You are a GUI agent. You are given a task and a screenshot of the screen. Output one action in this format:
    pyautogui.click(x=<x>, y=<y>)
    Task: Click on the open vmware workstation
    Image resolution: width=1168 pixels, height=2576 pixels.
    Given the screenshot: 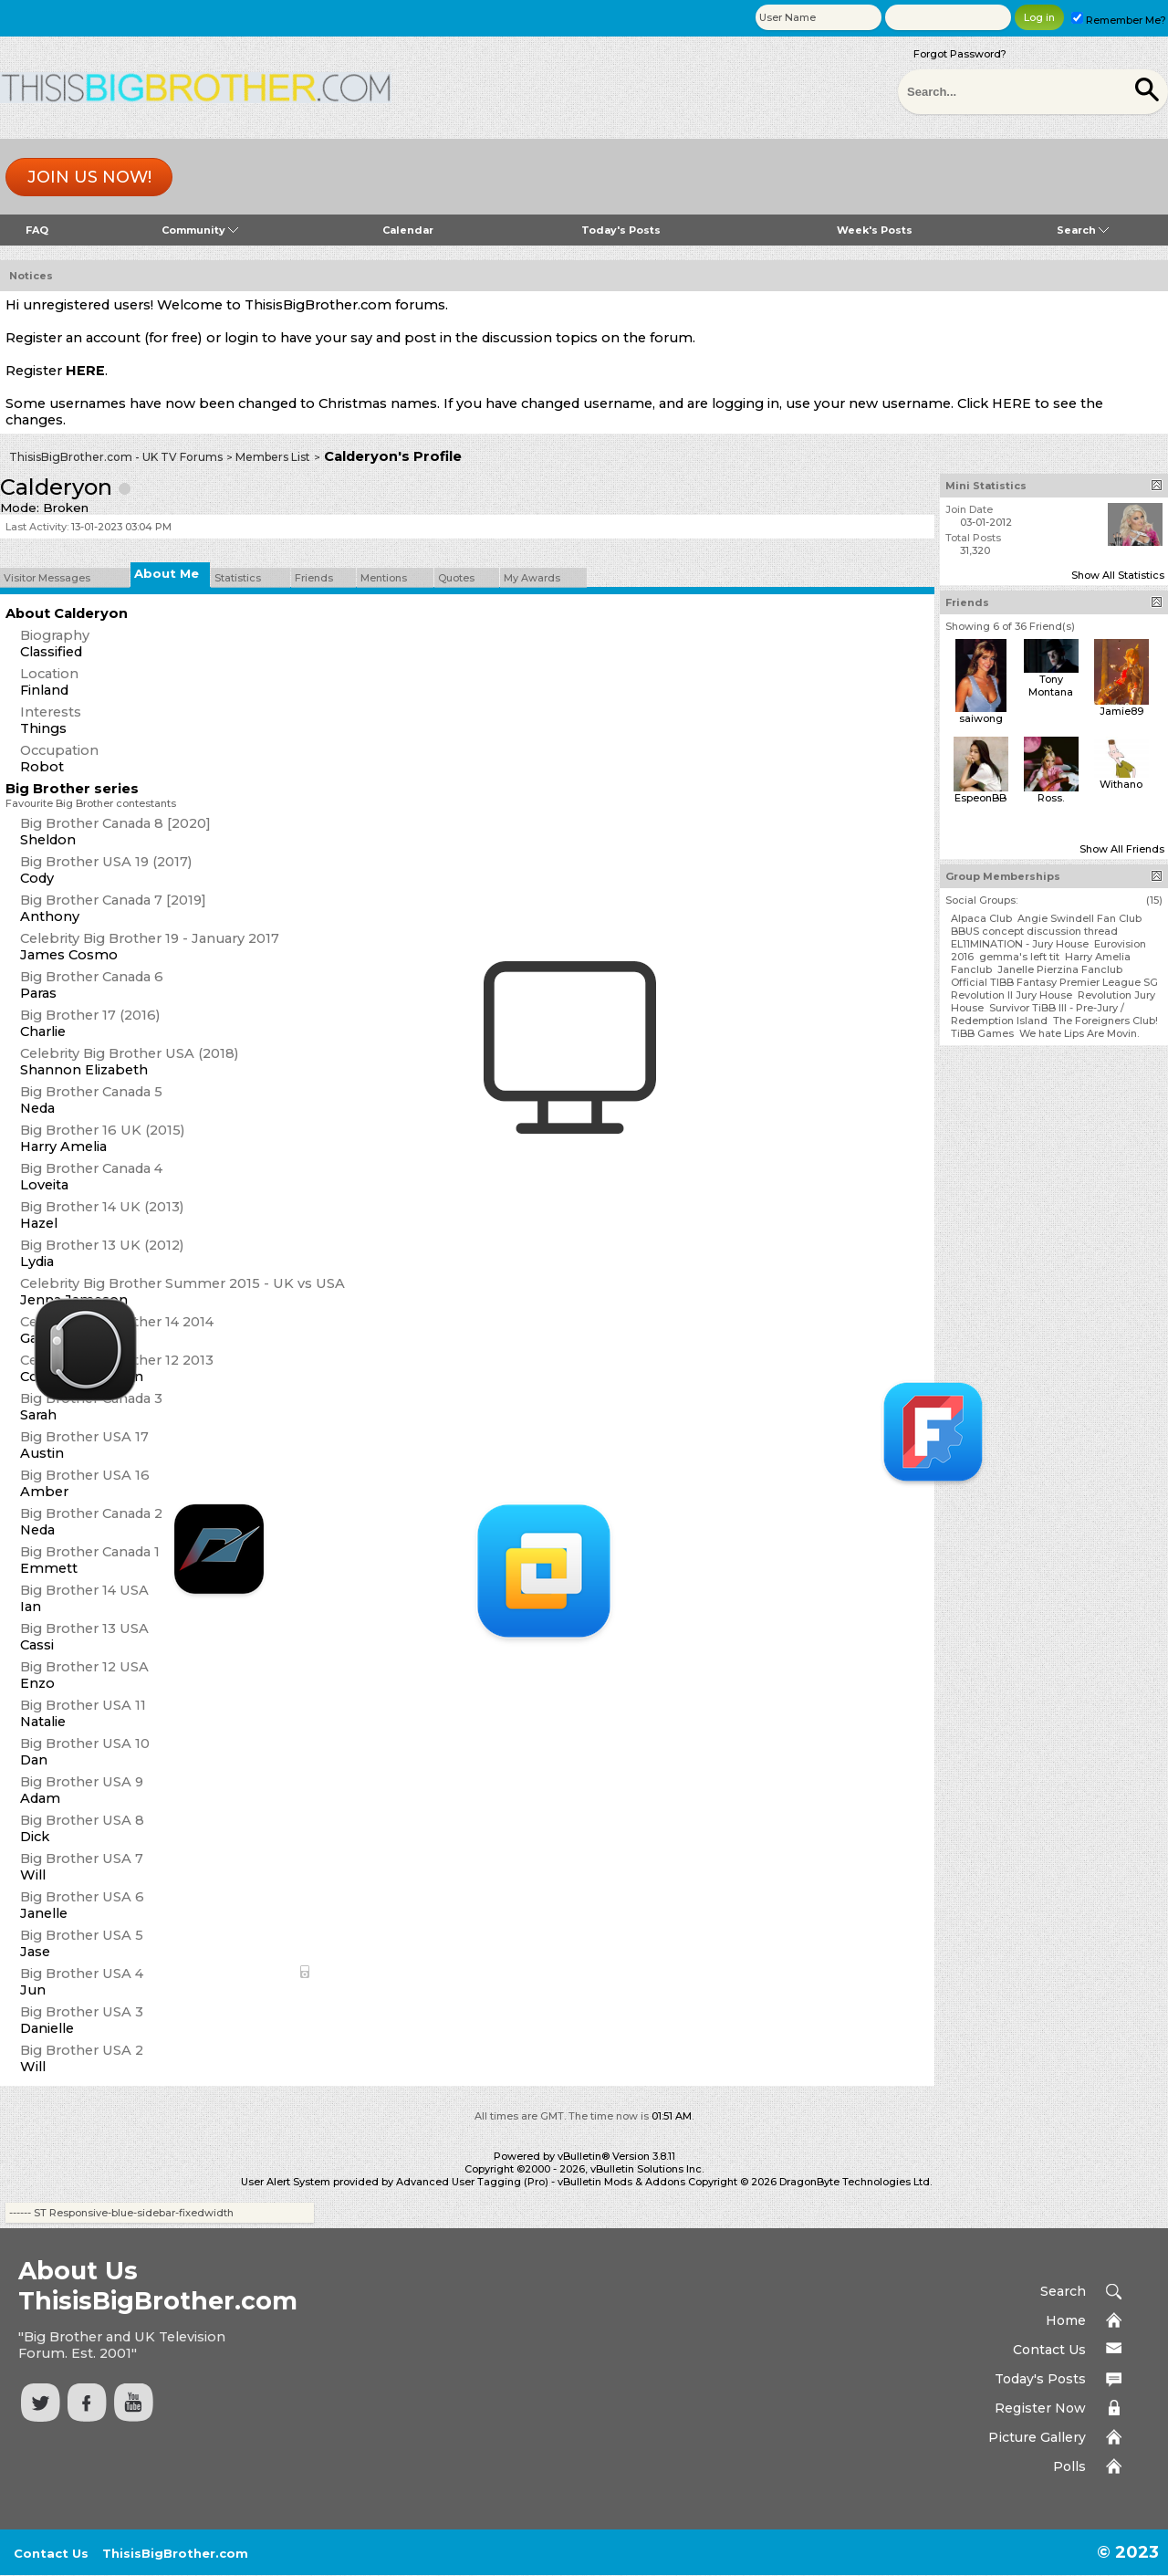 What is the action you would take?
    pyautogui.click(x=544, y=1571)
    